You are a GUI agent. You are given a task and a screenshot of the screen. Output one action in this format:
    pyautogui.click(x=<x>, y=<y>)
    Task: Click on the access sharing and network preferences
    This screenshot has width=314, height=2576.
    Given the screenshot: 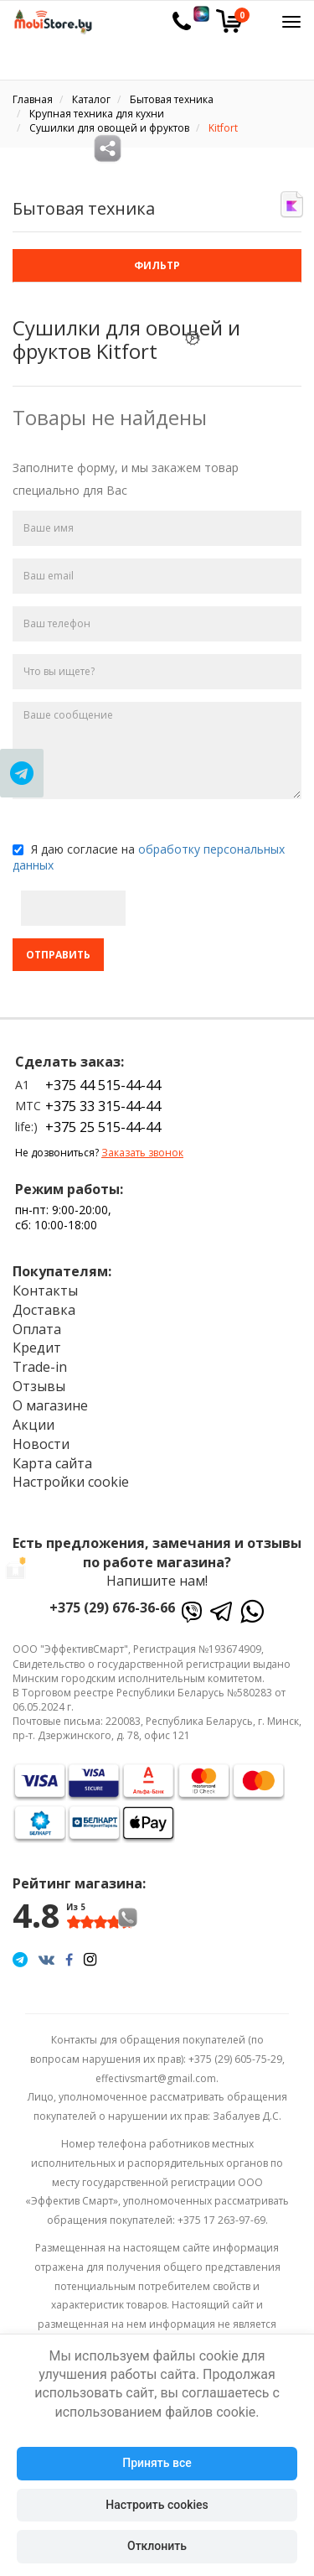 What is the action you would take?
    pyautogui.click(x=107, y=148)
    